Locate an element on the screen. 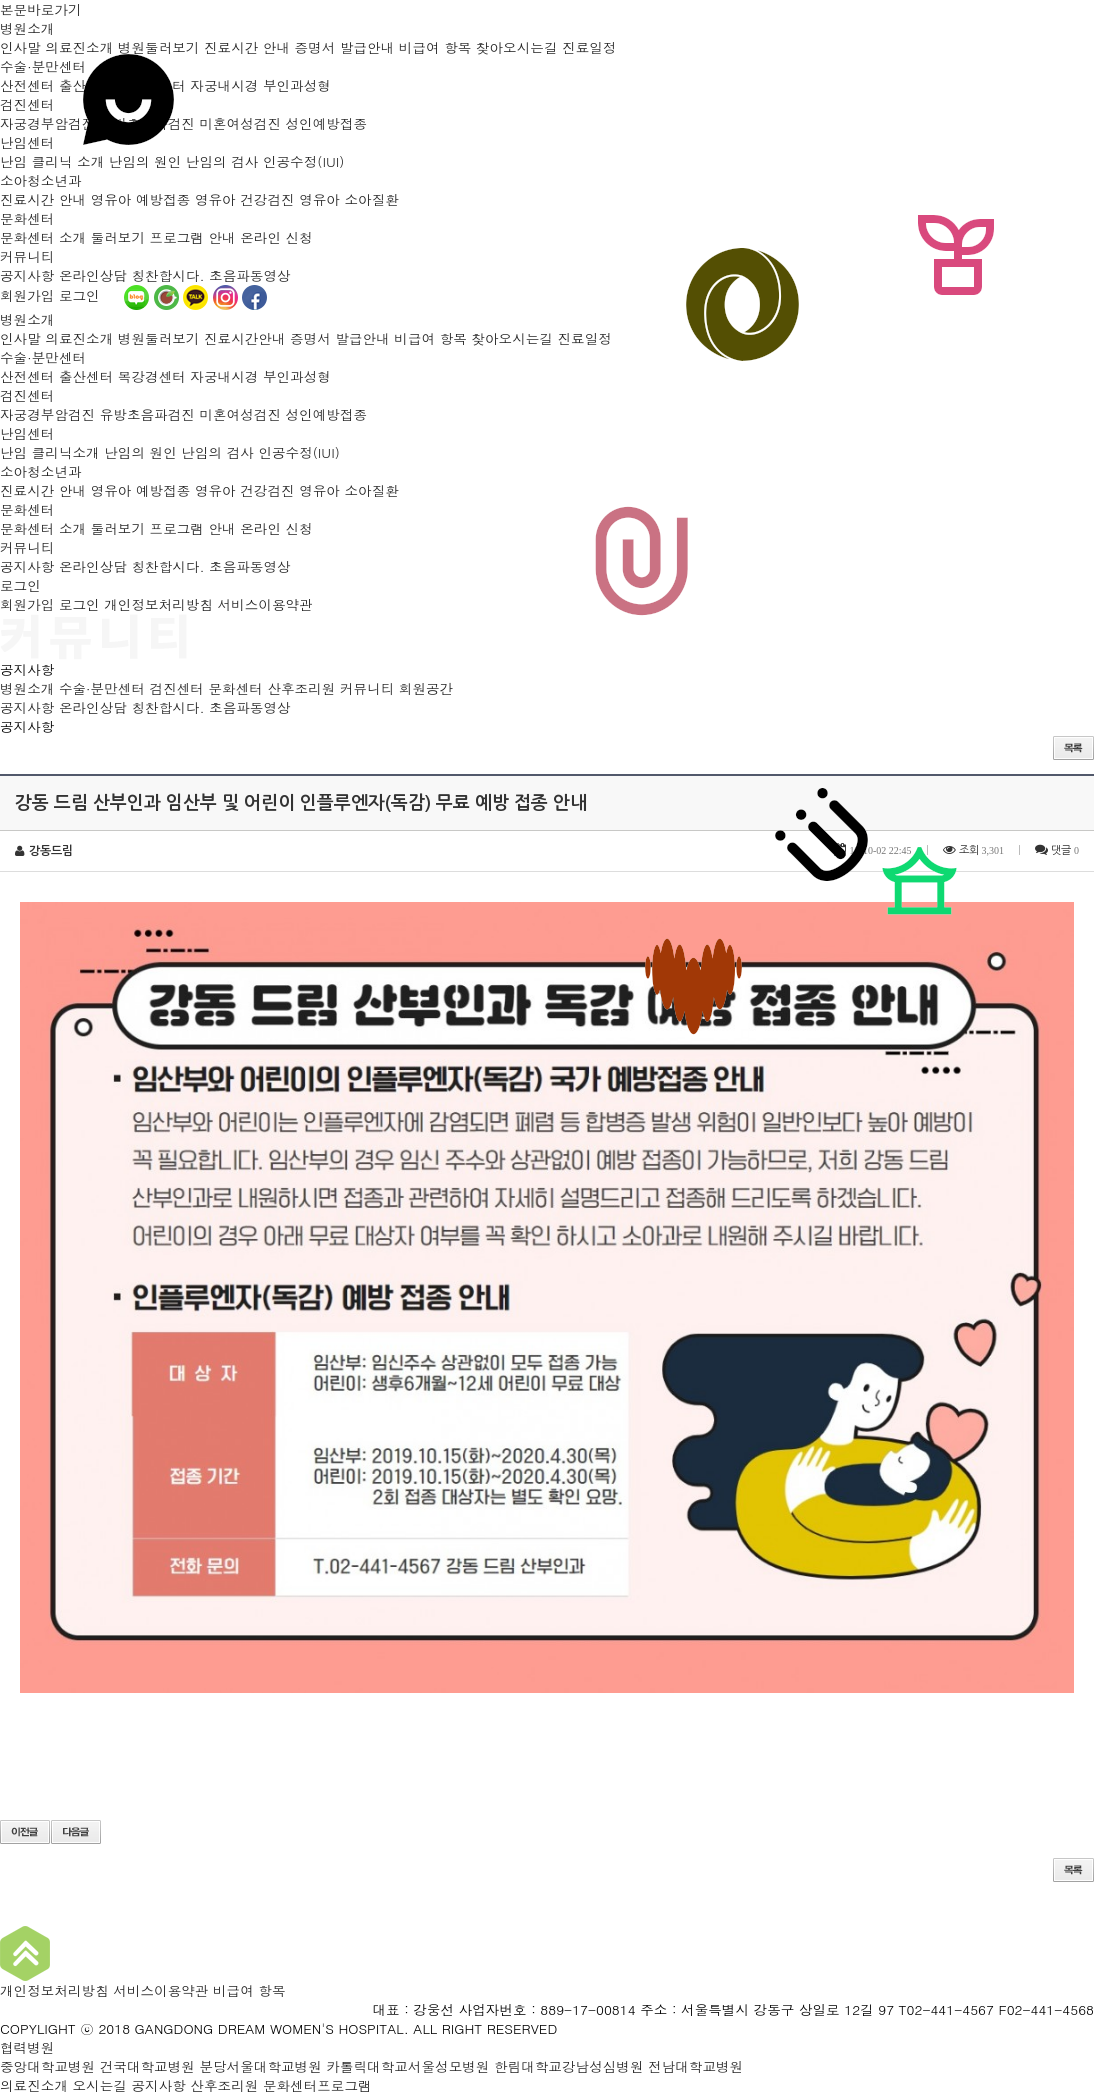  i3 window manager logo is located at coordinates (821, 834).